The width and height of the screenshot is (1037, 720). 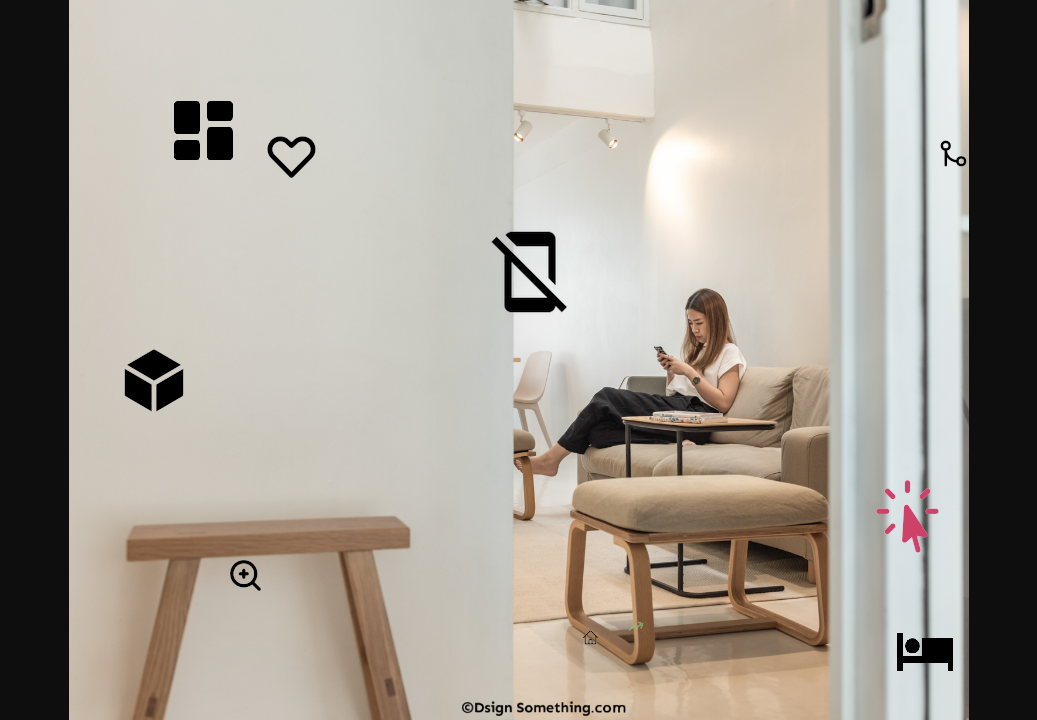 What do you see at coordinates (636, 626) in the screenshot?
I see `view trending or popular content` at bounding box center [636, 626].